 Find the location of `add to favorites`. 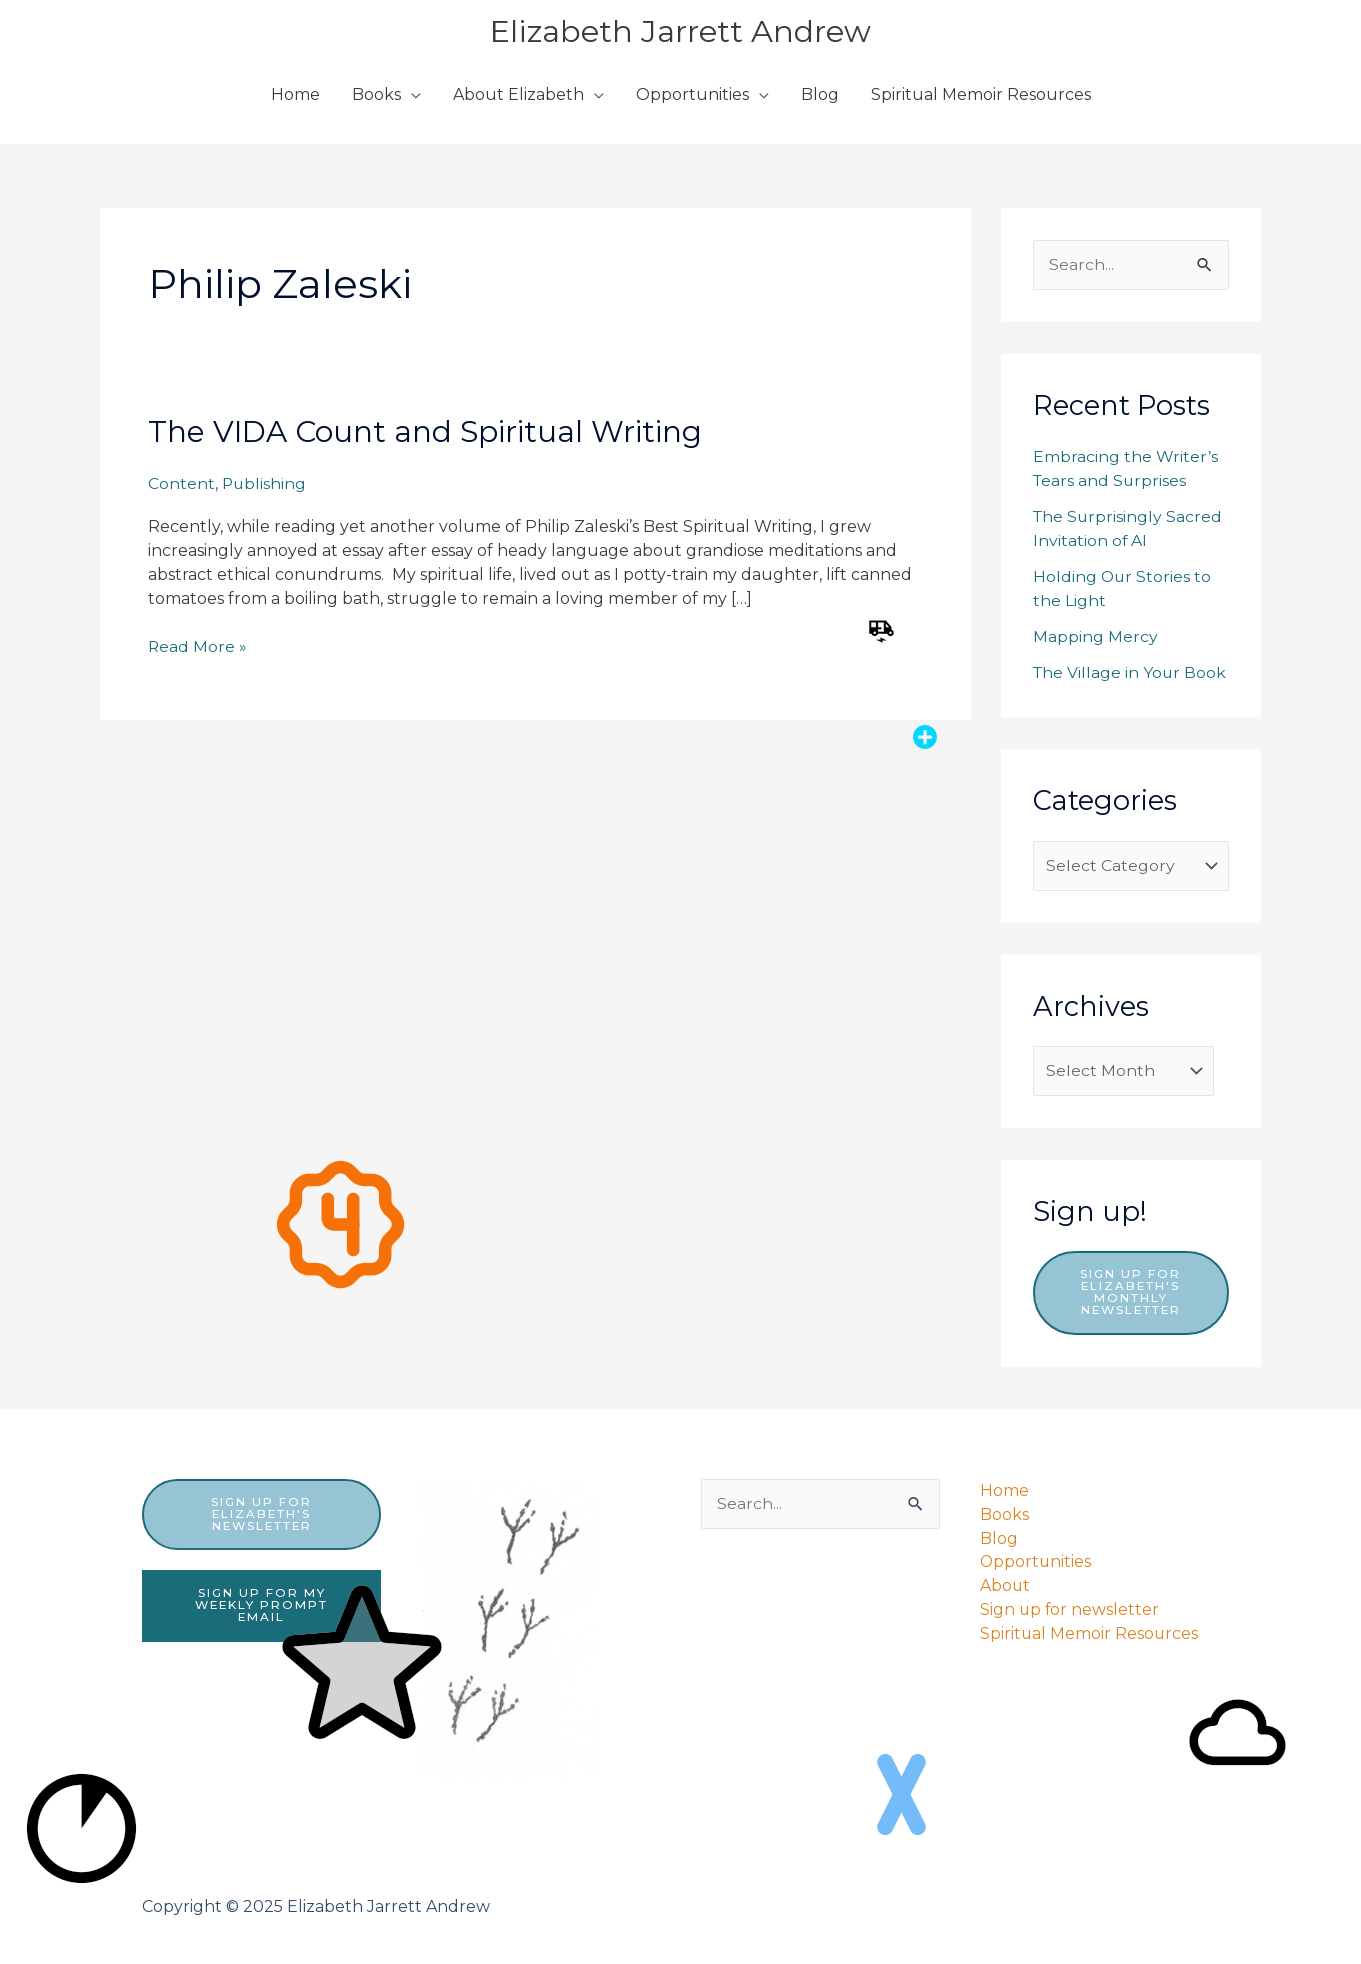

add to favorites is located at coordinates (362, 1665).